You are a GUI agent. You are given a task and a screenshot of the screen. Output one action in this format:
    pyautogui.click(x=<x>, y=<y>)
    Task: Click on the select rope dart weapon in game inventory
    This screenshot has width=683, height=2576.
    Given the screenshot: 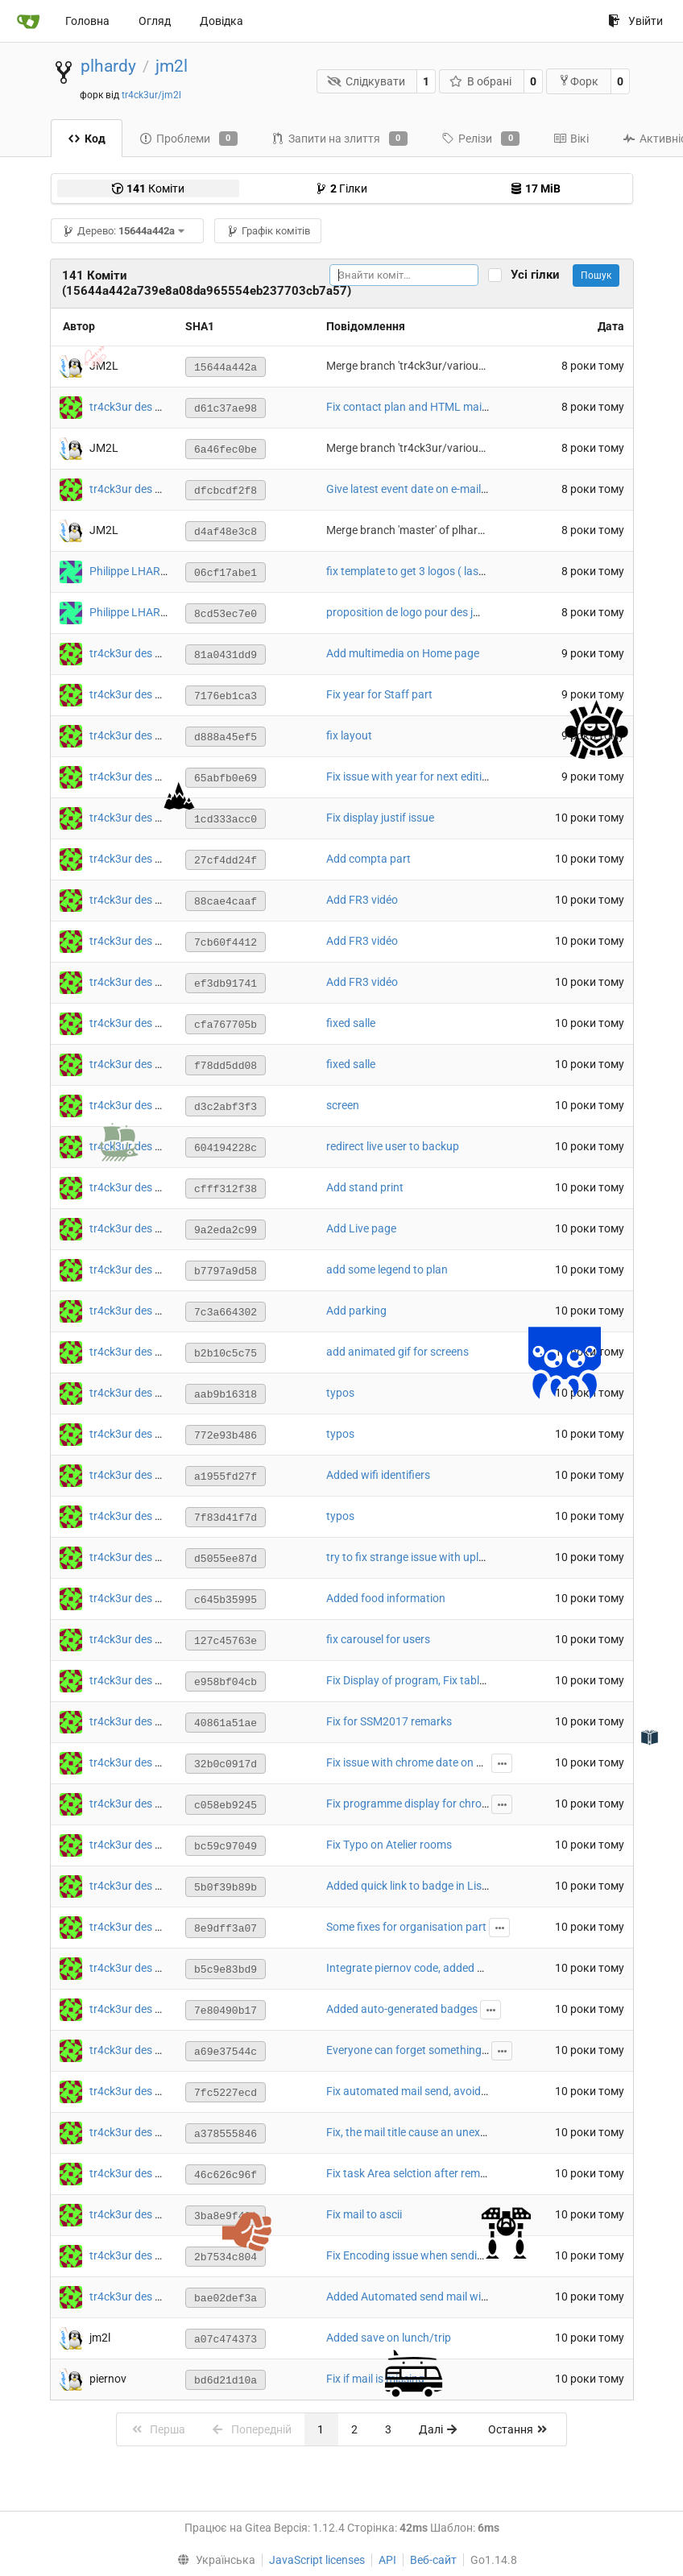 What is the action you would take?
    pyautogui.click(x=95, y=356)
    